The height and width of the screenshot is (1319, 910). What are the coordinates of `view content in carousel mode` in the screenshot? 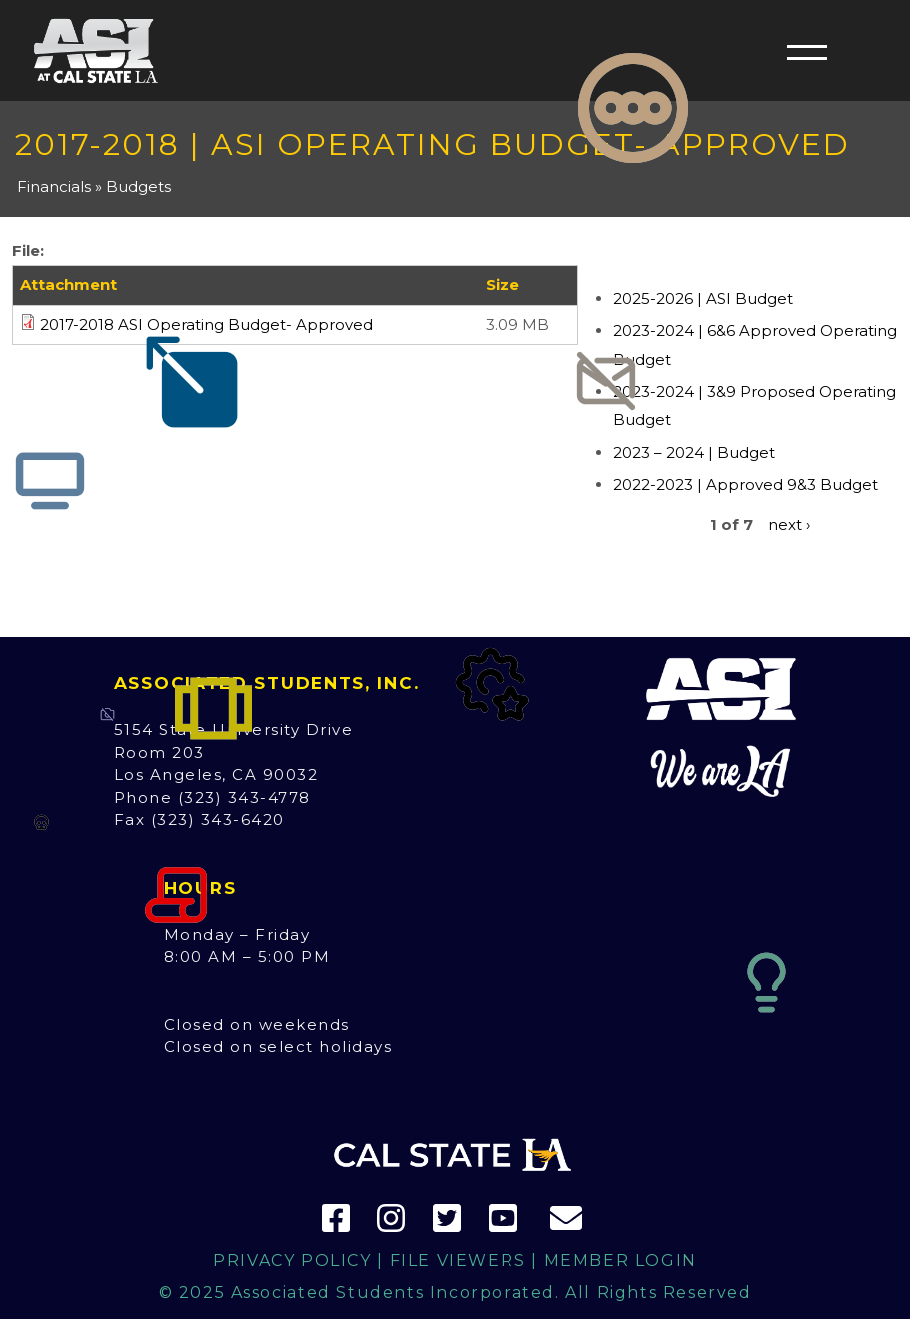 It's located at (213, 708).